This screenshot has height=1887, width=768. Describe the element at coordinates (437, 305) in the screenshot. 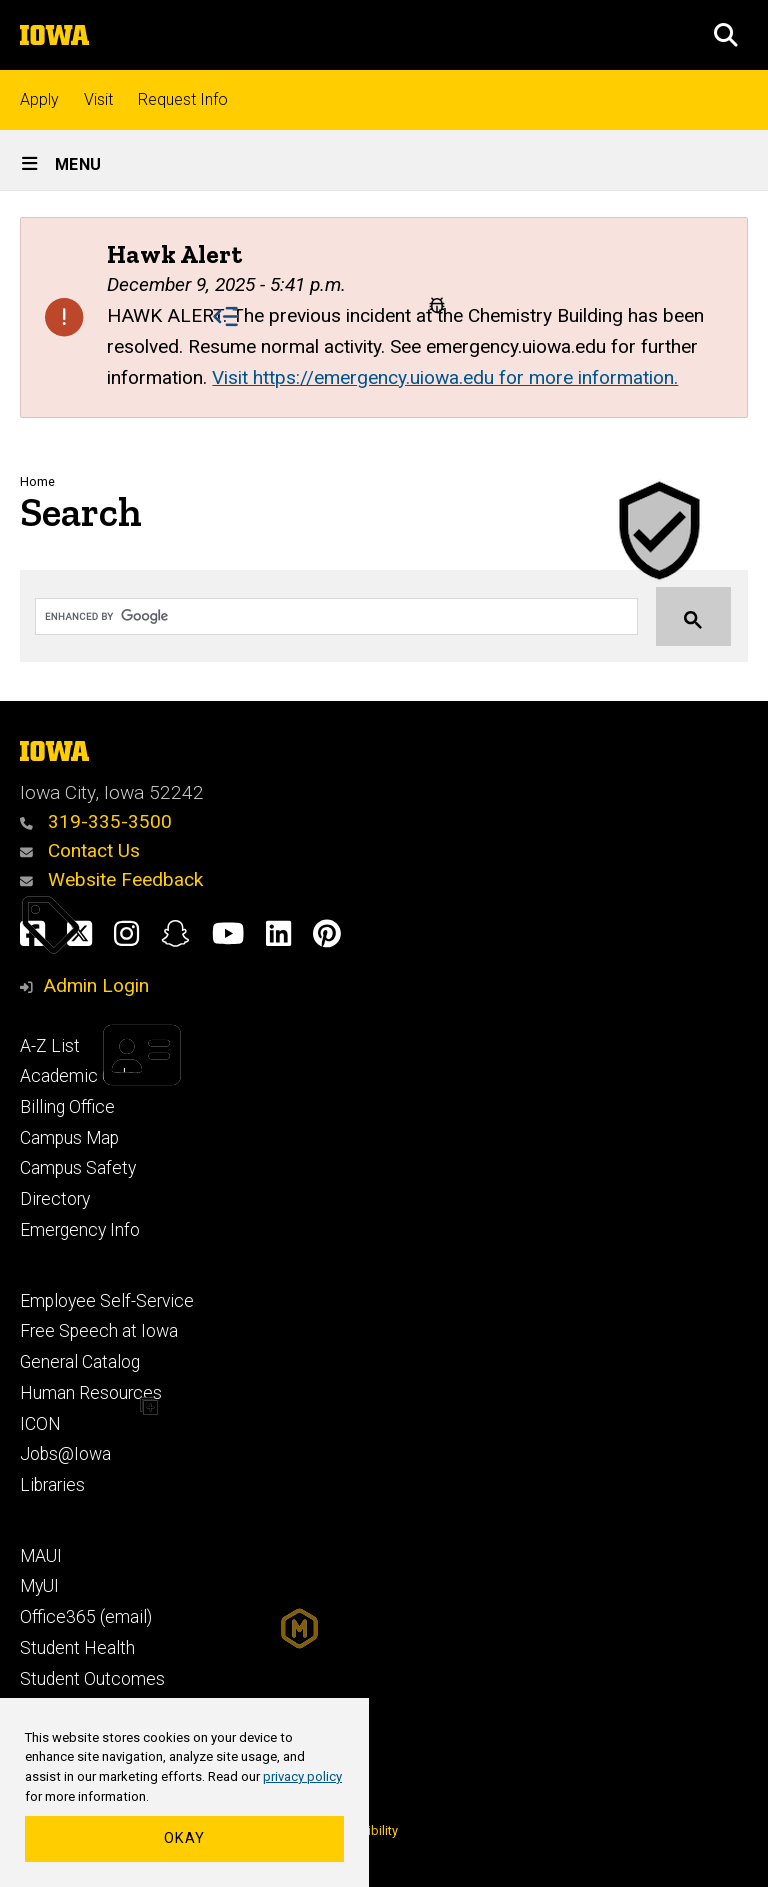

I see `report a bug or issue` at that location.